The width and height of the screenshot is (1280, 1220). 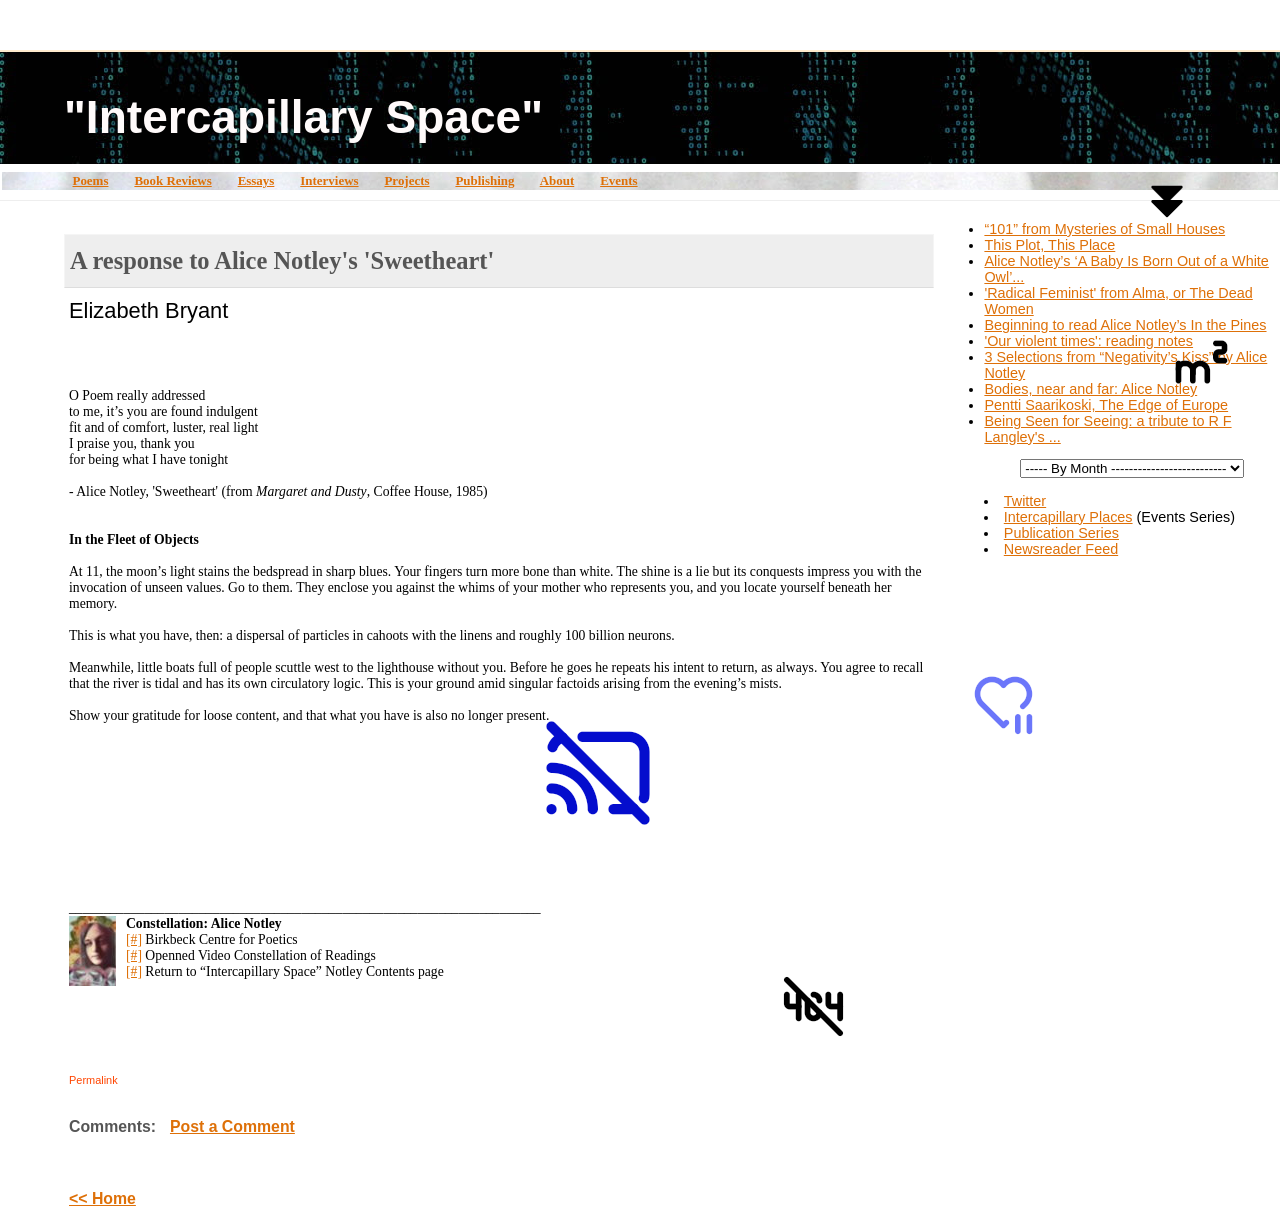 I want to click on indicates 404 error detection is disabled, so click(x=813, y=1006).